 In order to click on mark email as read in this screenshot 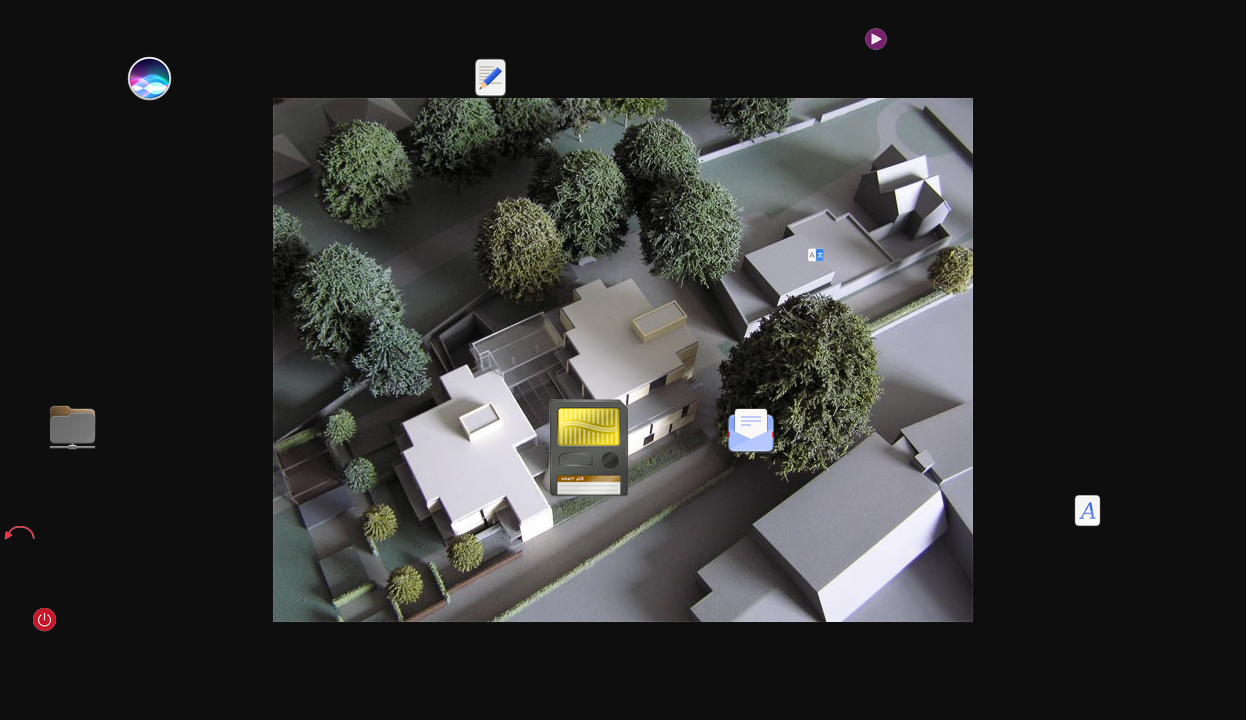, I will do `click(751, 431)`.